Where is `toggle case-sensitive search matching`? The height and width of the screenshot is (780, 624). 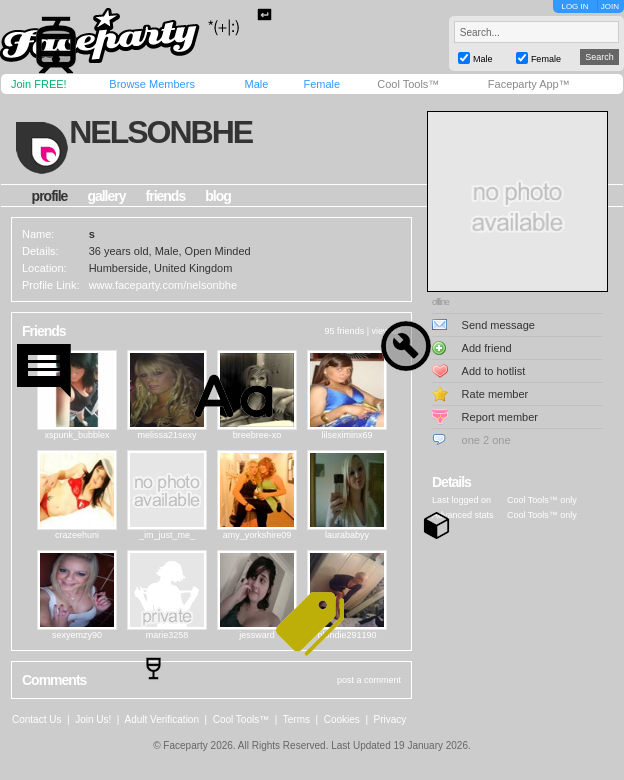 toggle case-sensitive search matching is located at coordinates (233, 399).